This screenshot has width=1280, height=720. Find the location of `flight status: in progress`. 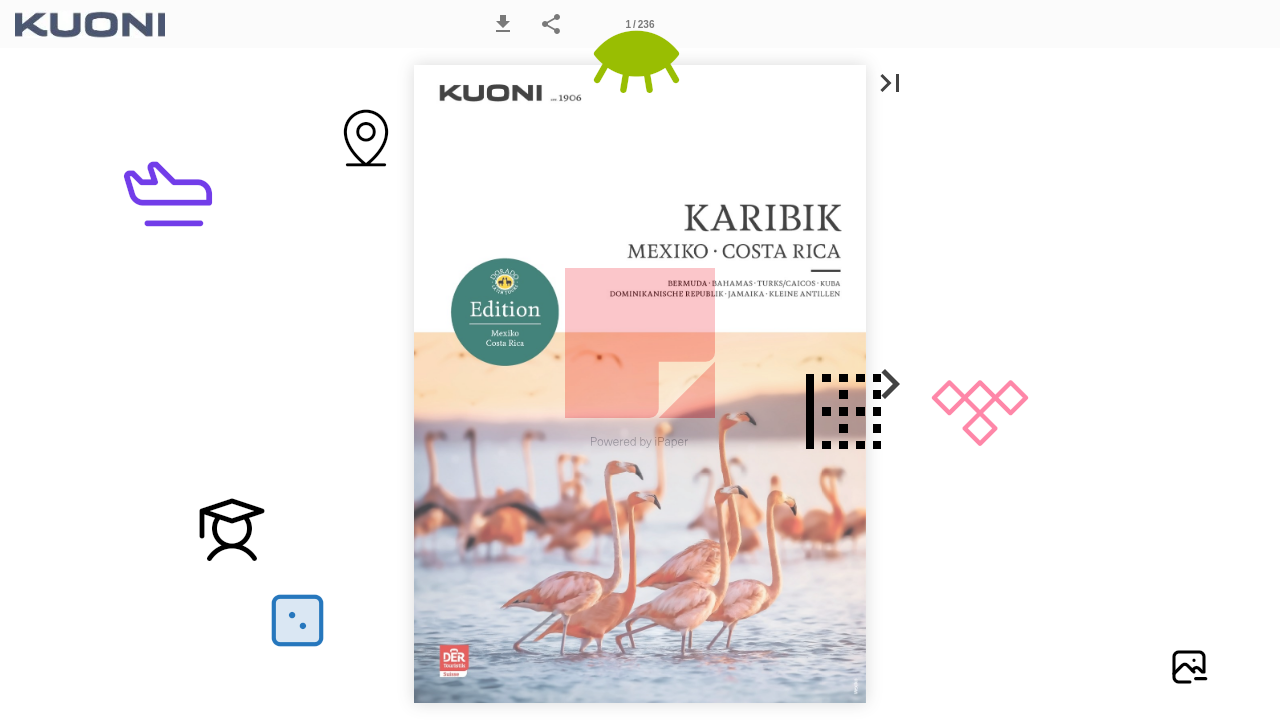

flight status: in progress is located at coordinates (168, 191).